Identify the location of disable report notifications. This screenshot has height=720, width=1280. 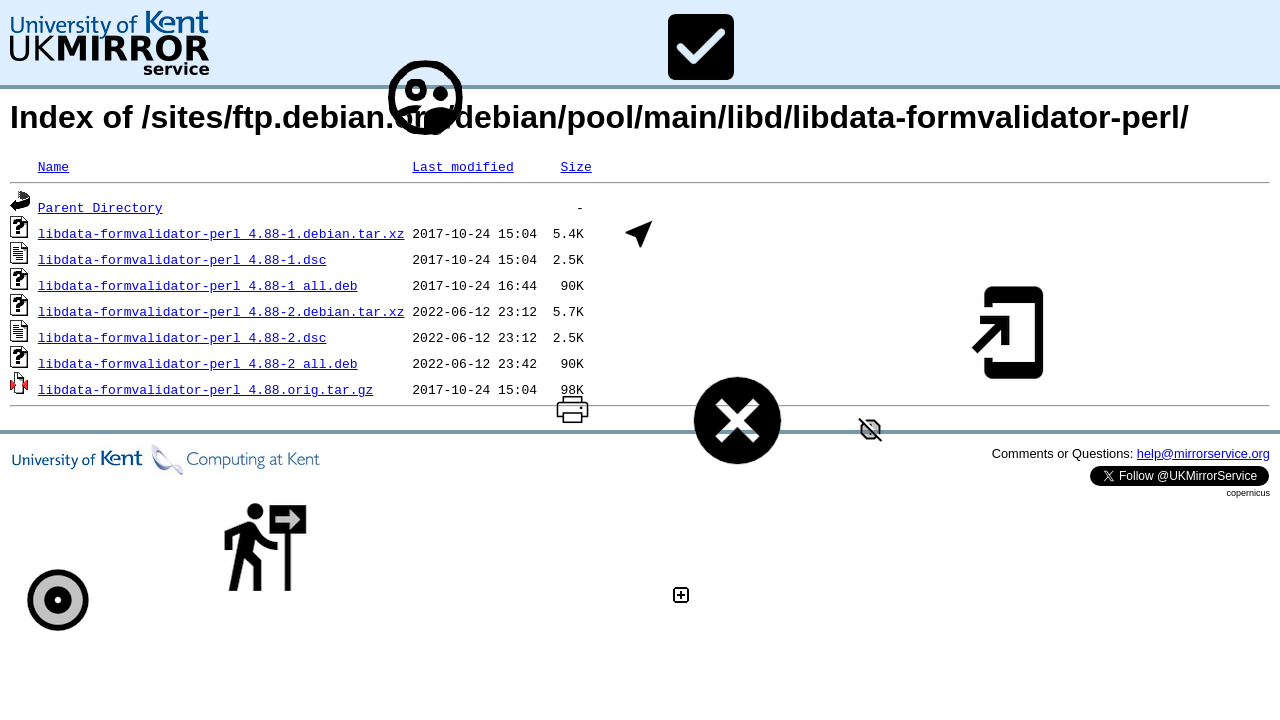
(870, 429).